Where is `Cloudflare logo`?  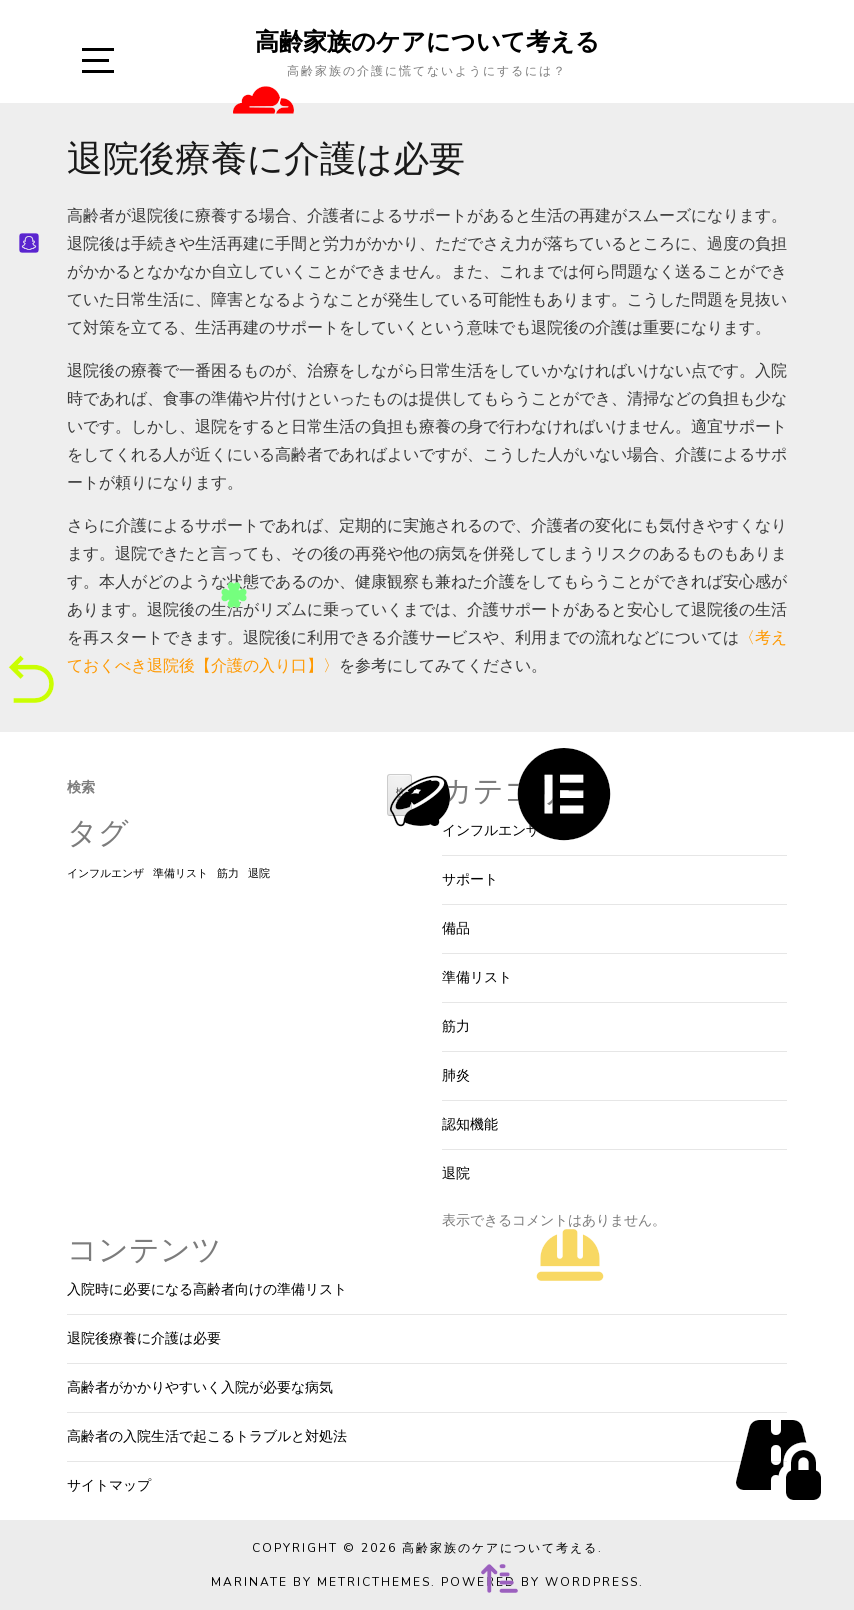 Cloudflare logo is located at coordinates (263, 101).